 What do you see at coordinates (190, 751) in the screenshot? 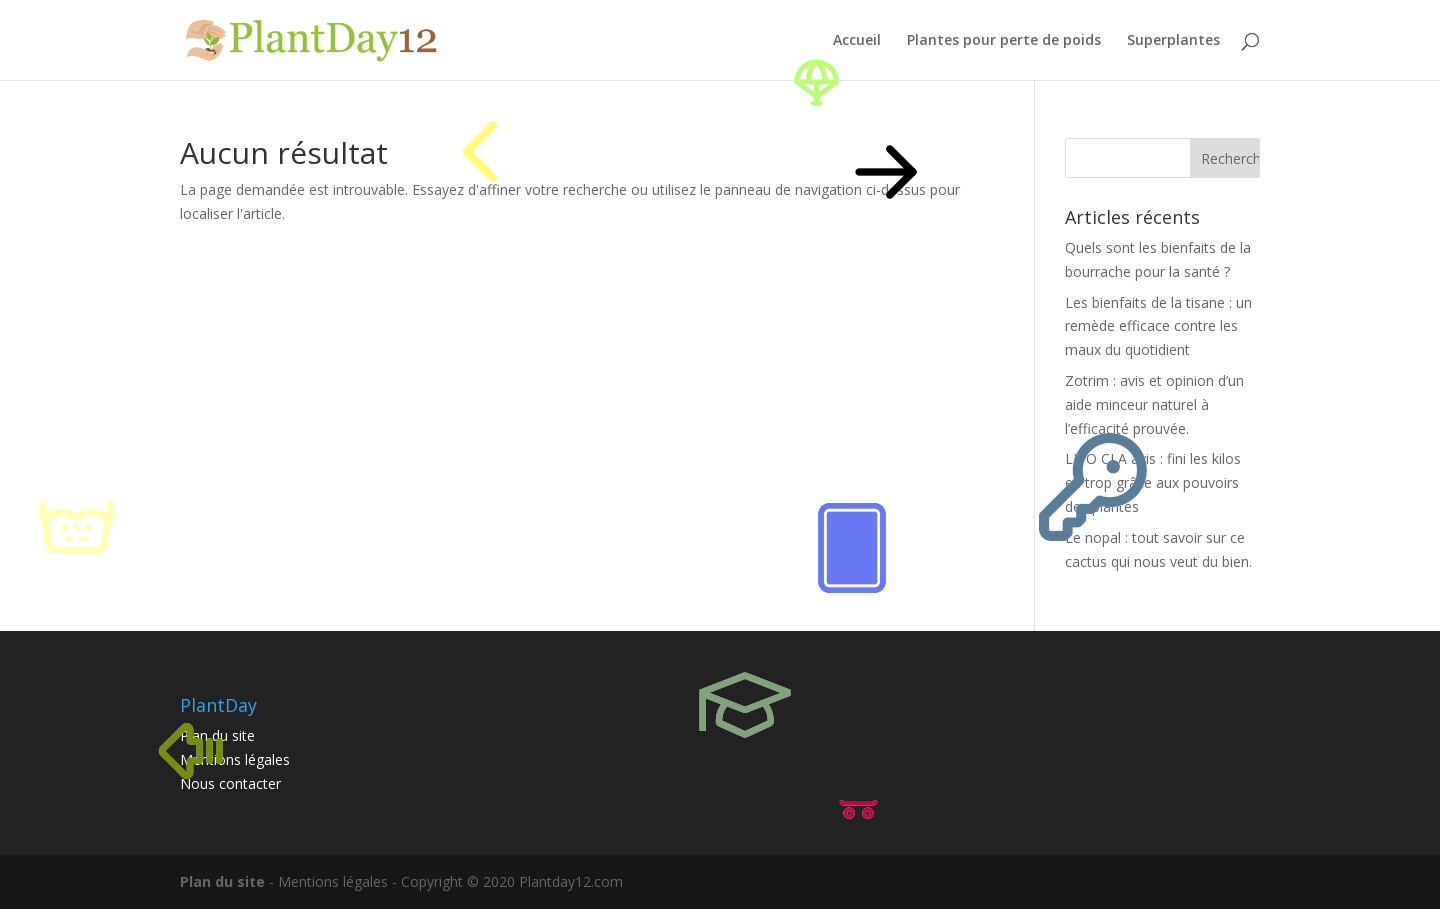
I see `go back to previous content` at bounding box center [190, 751].